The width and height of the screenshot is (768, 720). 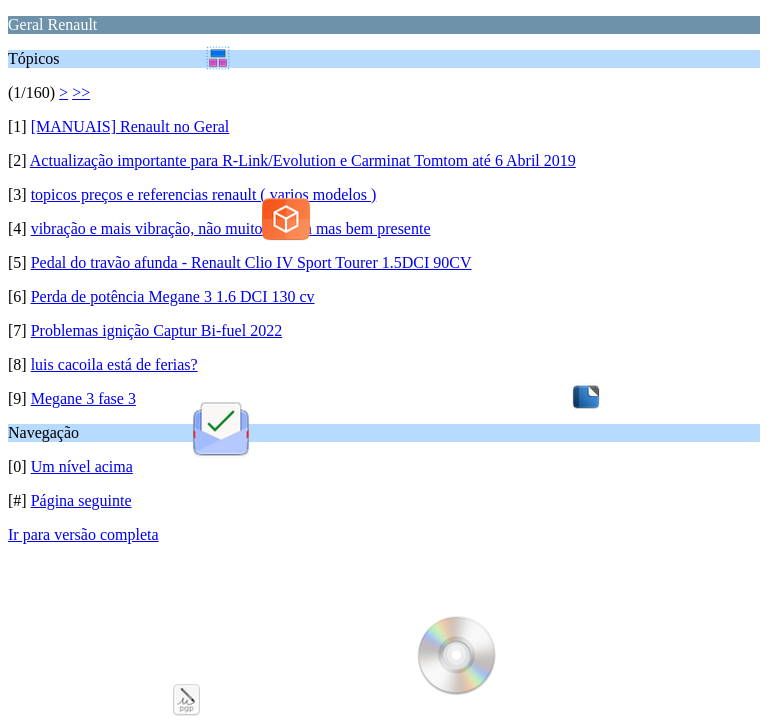 I want to click on access audio CD contents, so click(x=456, y=656).